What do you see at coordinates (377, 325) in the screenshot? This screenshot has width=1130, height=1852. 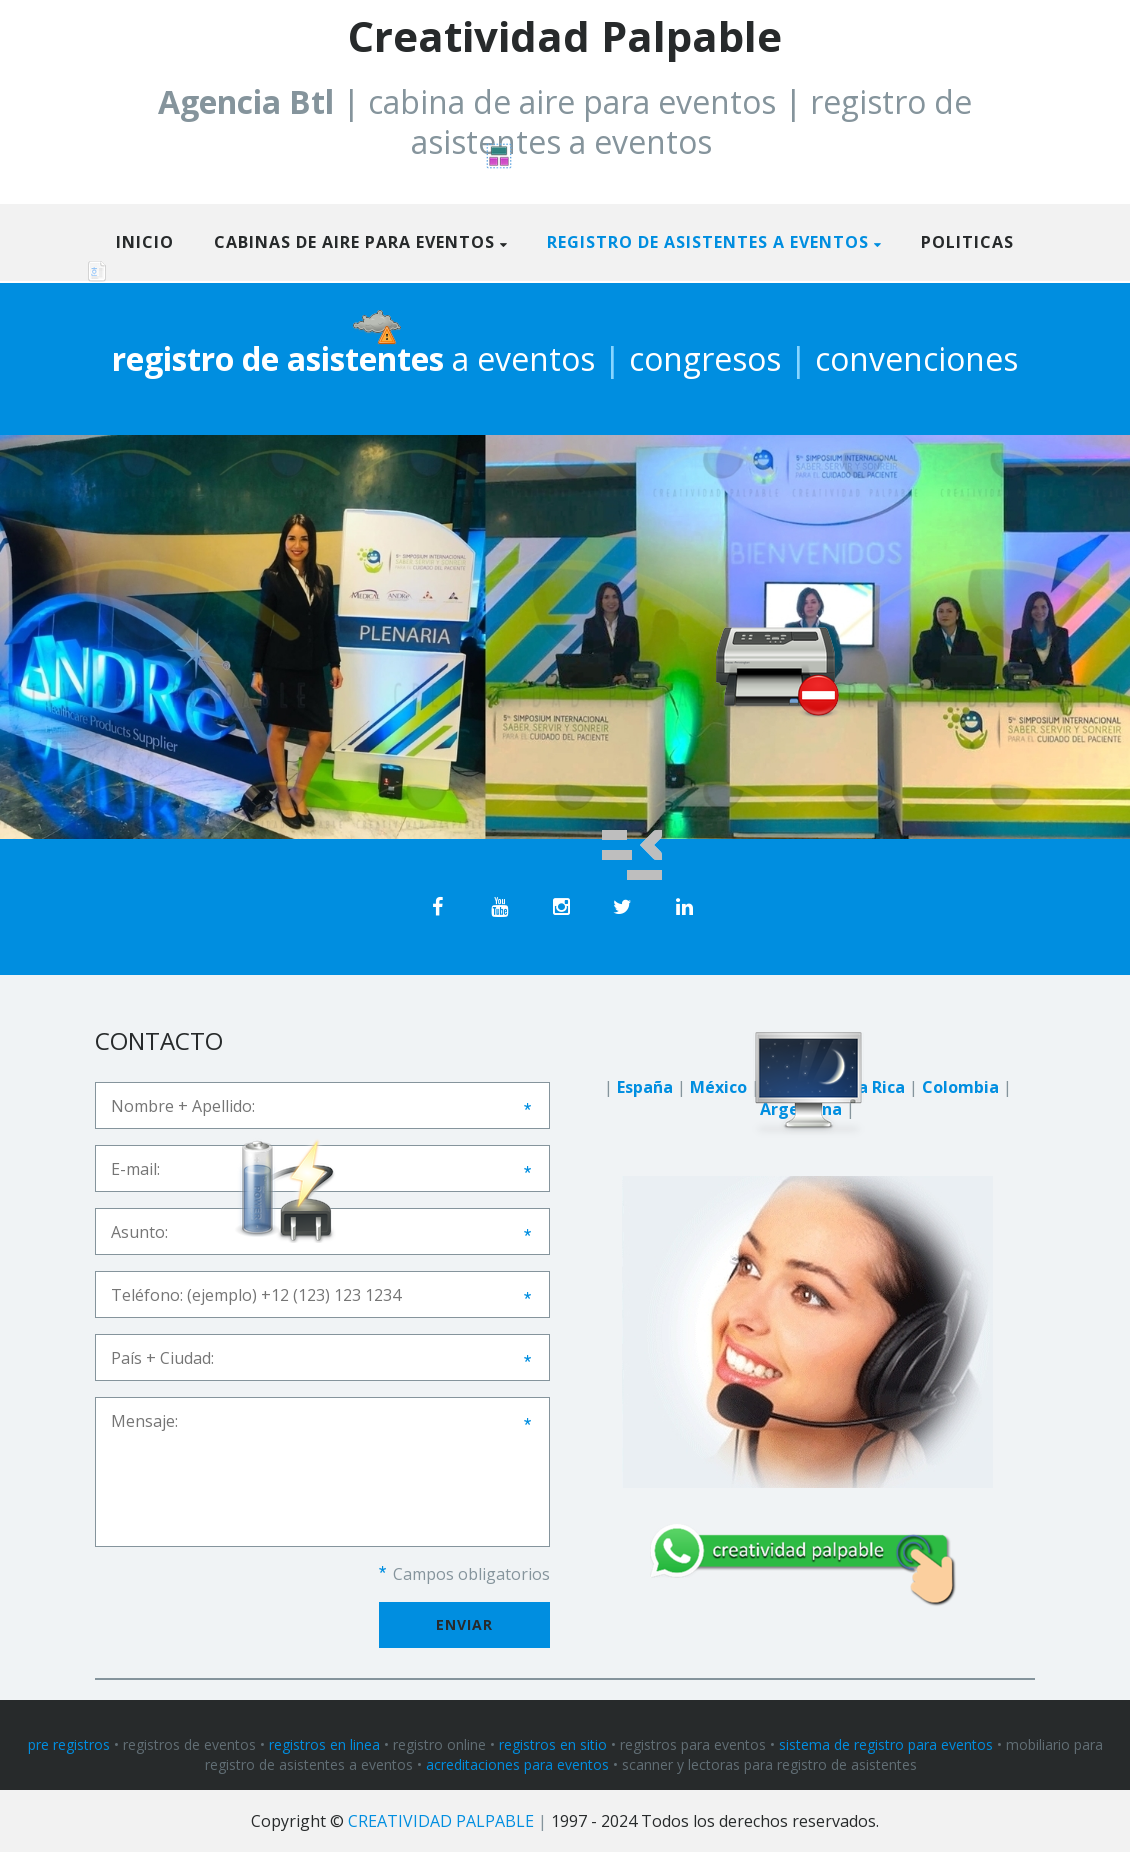 I see `indicates severe weather warning in your area` at bounding box center [377, 325].